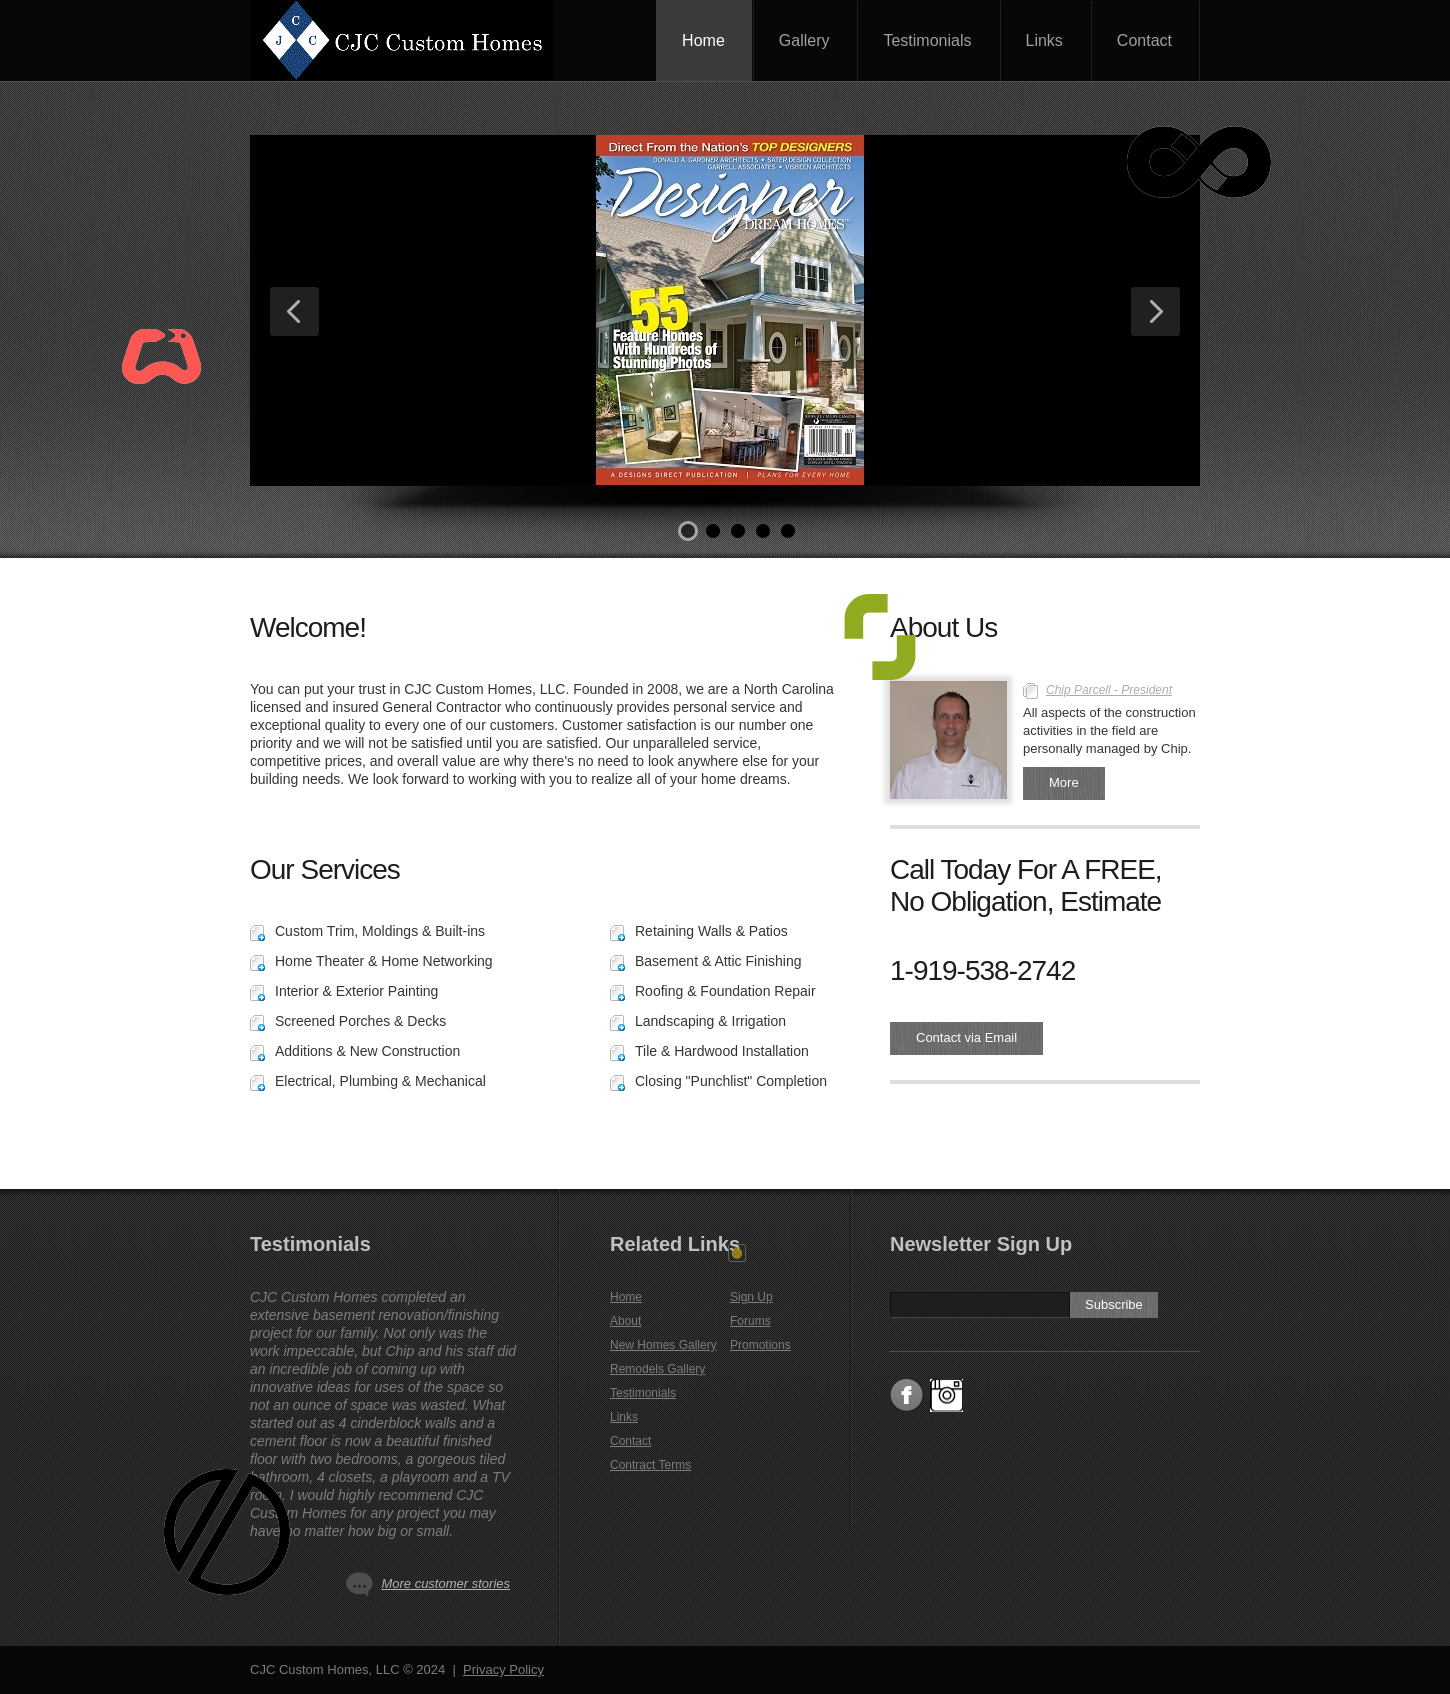 Image resolution: width=1450 pixels, height=1694 pixels. I want to click on odin programming language logo, so click(227, 1532).